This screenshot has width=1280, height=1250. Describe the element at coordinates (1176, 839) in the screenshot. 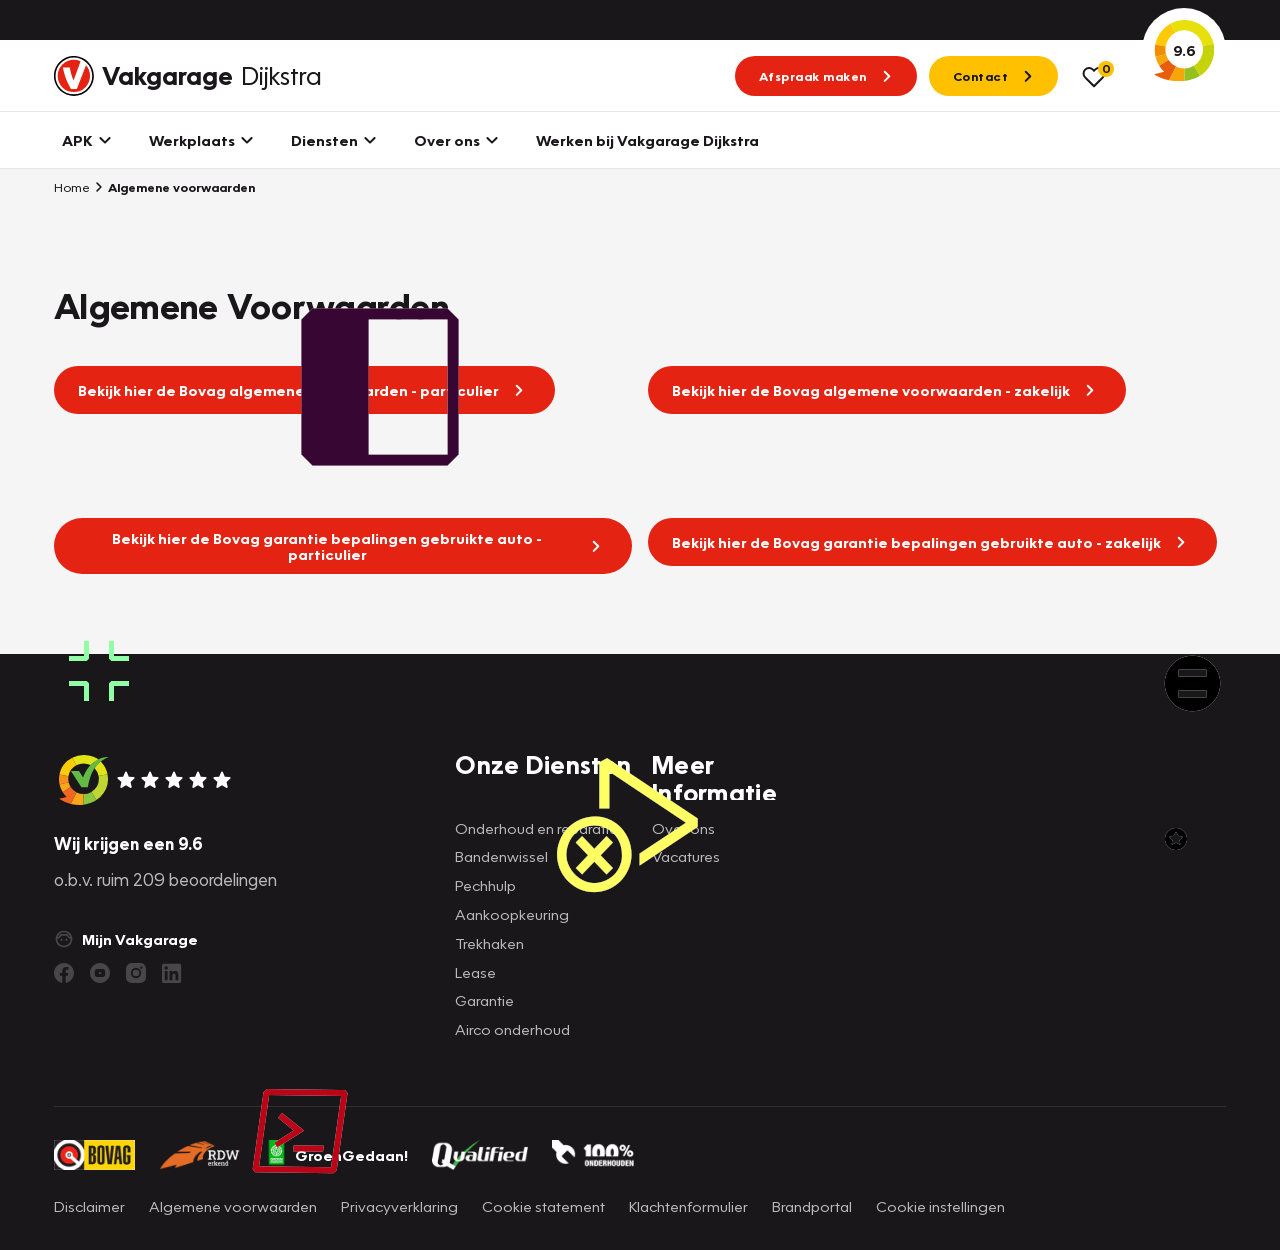

I see `star or favorite an item in your feed` at that location.